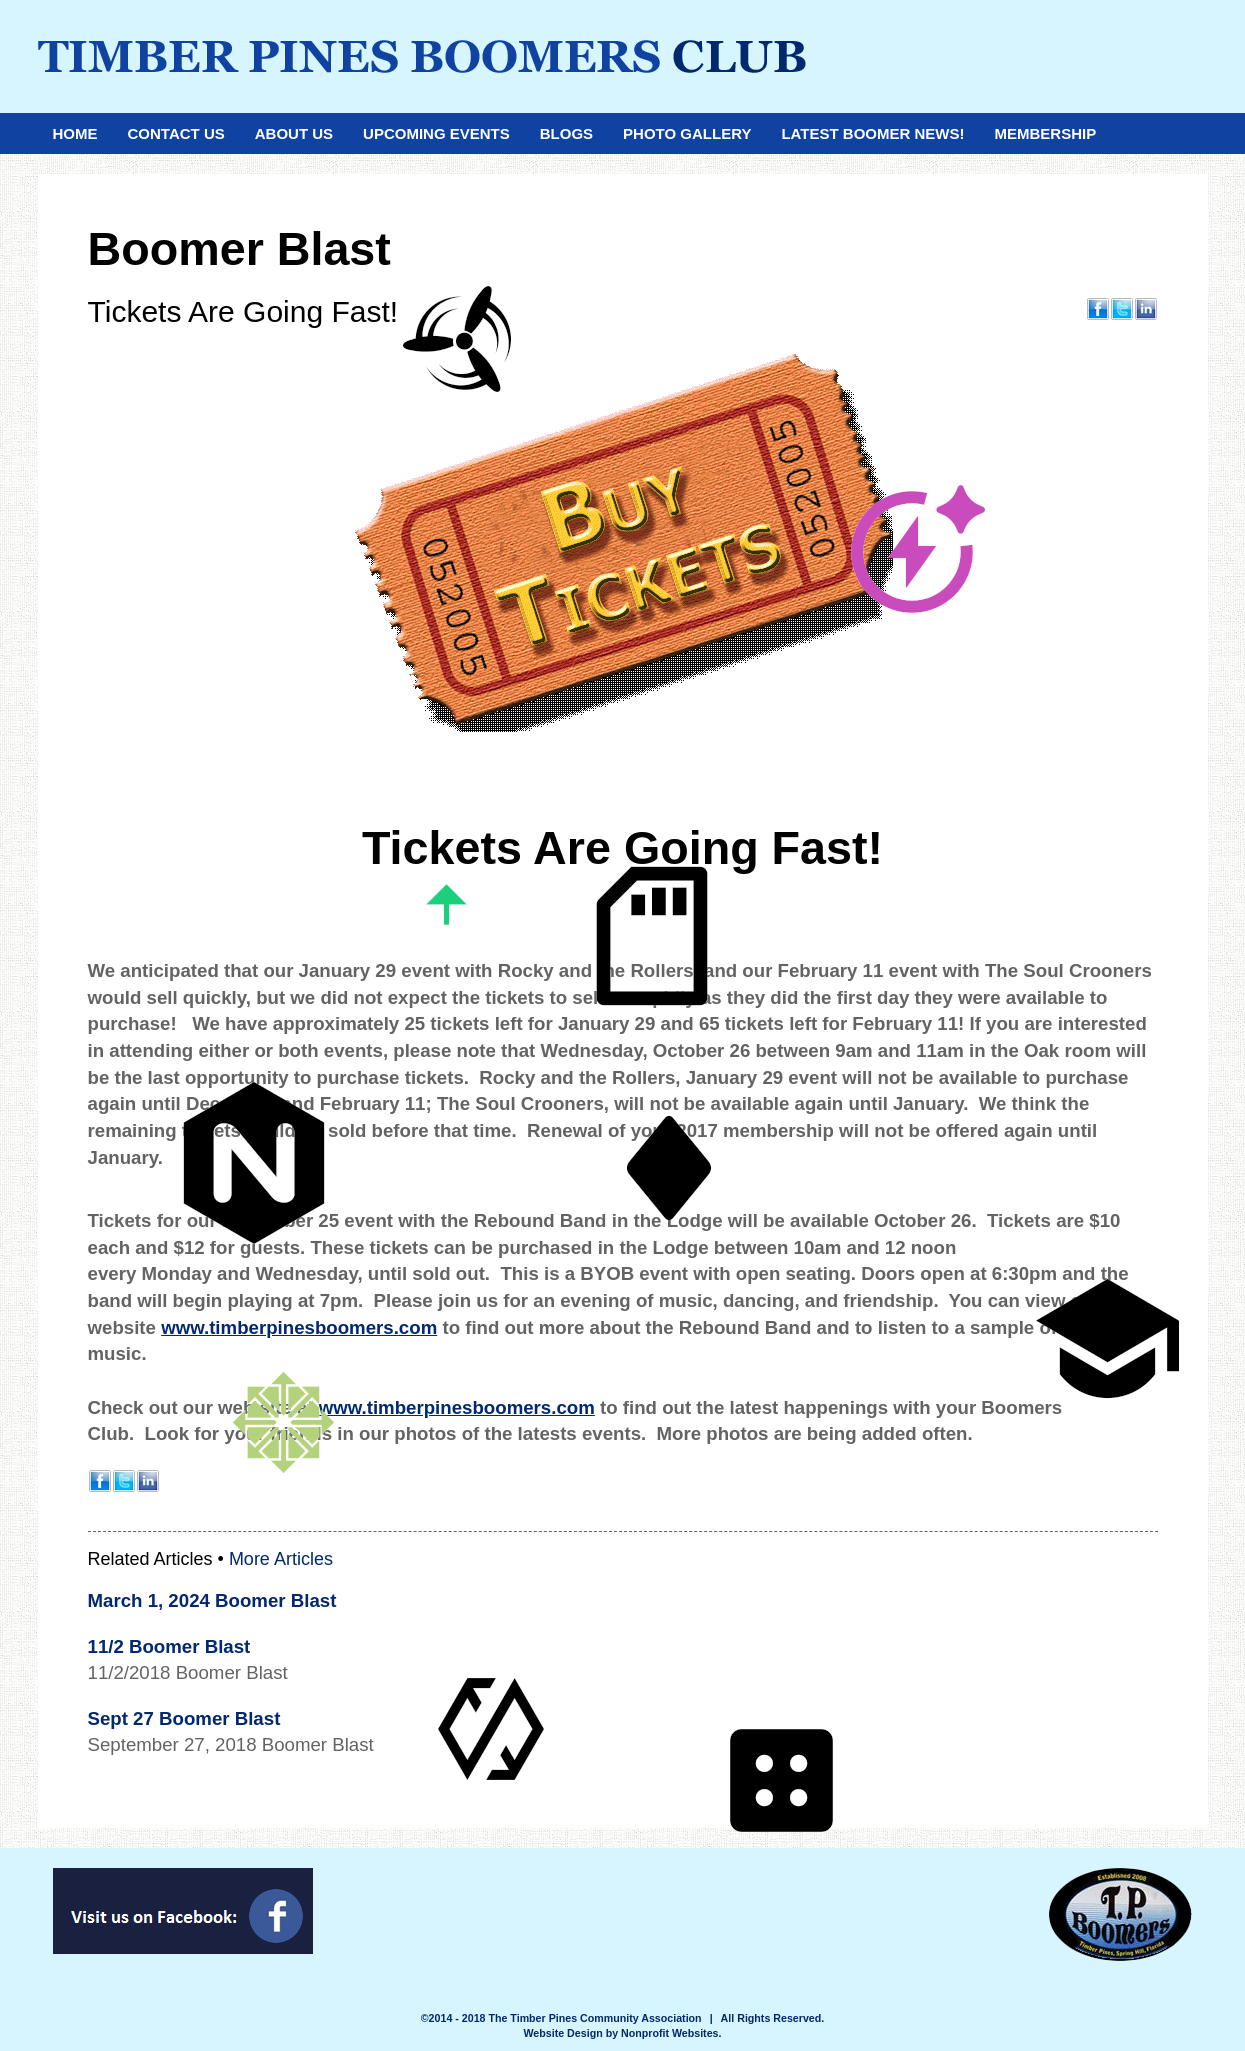 This screenshot has width=1245, height=2051. What do you see at coordinates (669, 1168) in the screenshot?
I see `diamond suit symbol for card games` at bounding box center [669, 1168].